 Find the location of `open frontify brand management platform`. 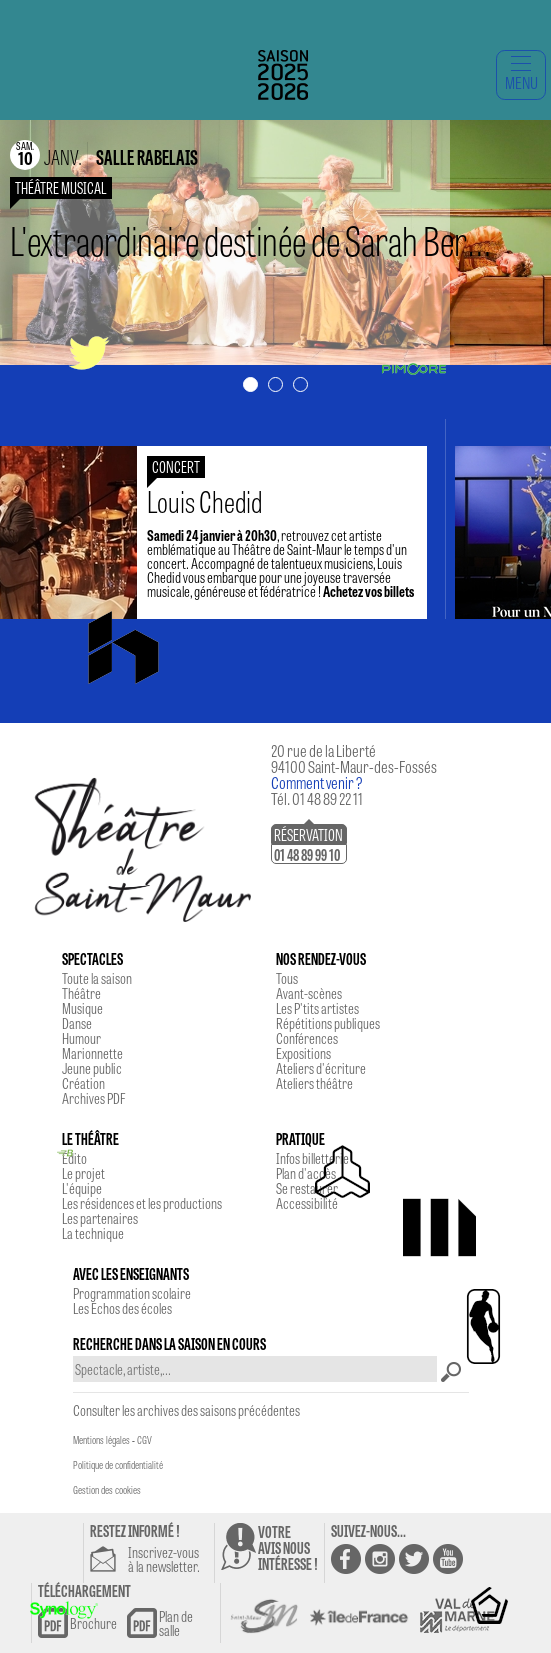

open frontify brand management platform is located at coordinates (342, 1171).